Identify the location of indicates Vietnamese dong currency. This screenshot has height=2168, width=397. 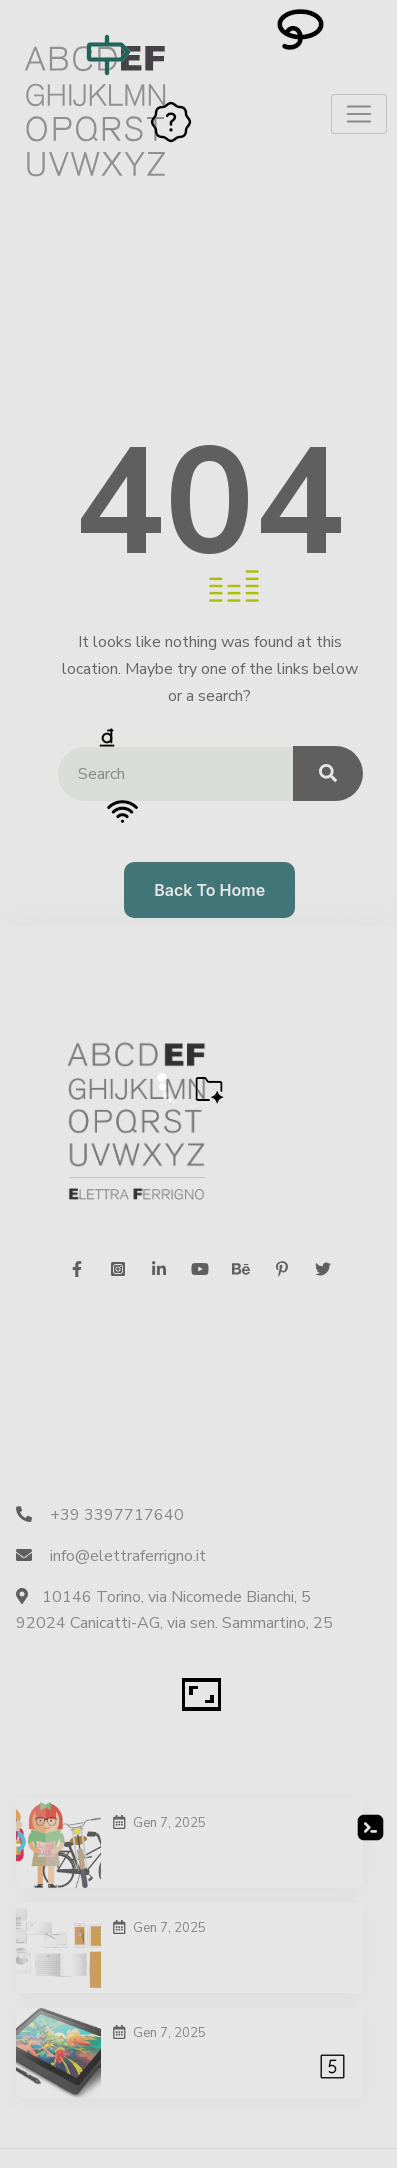
(107, 738).